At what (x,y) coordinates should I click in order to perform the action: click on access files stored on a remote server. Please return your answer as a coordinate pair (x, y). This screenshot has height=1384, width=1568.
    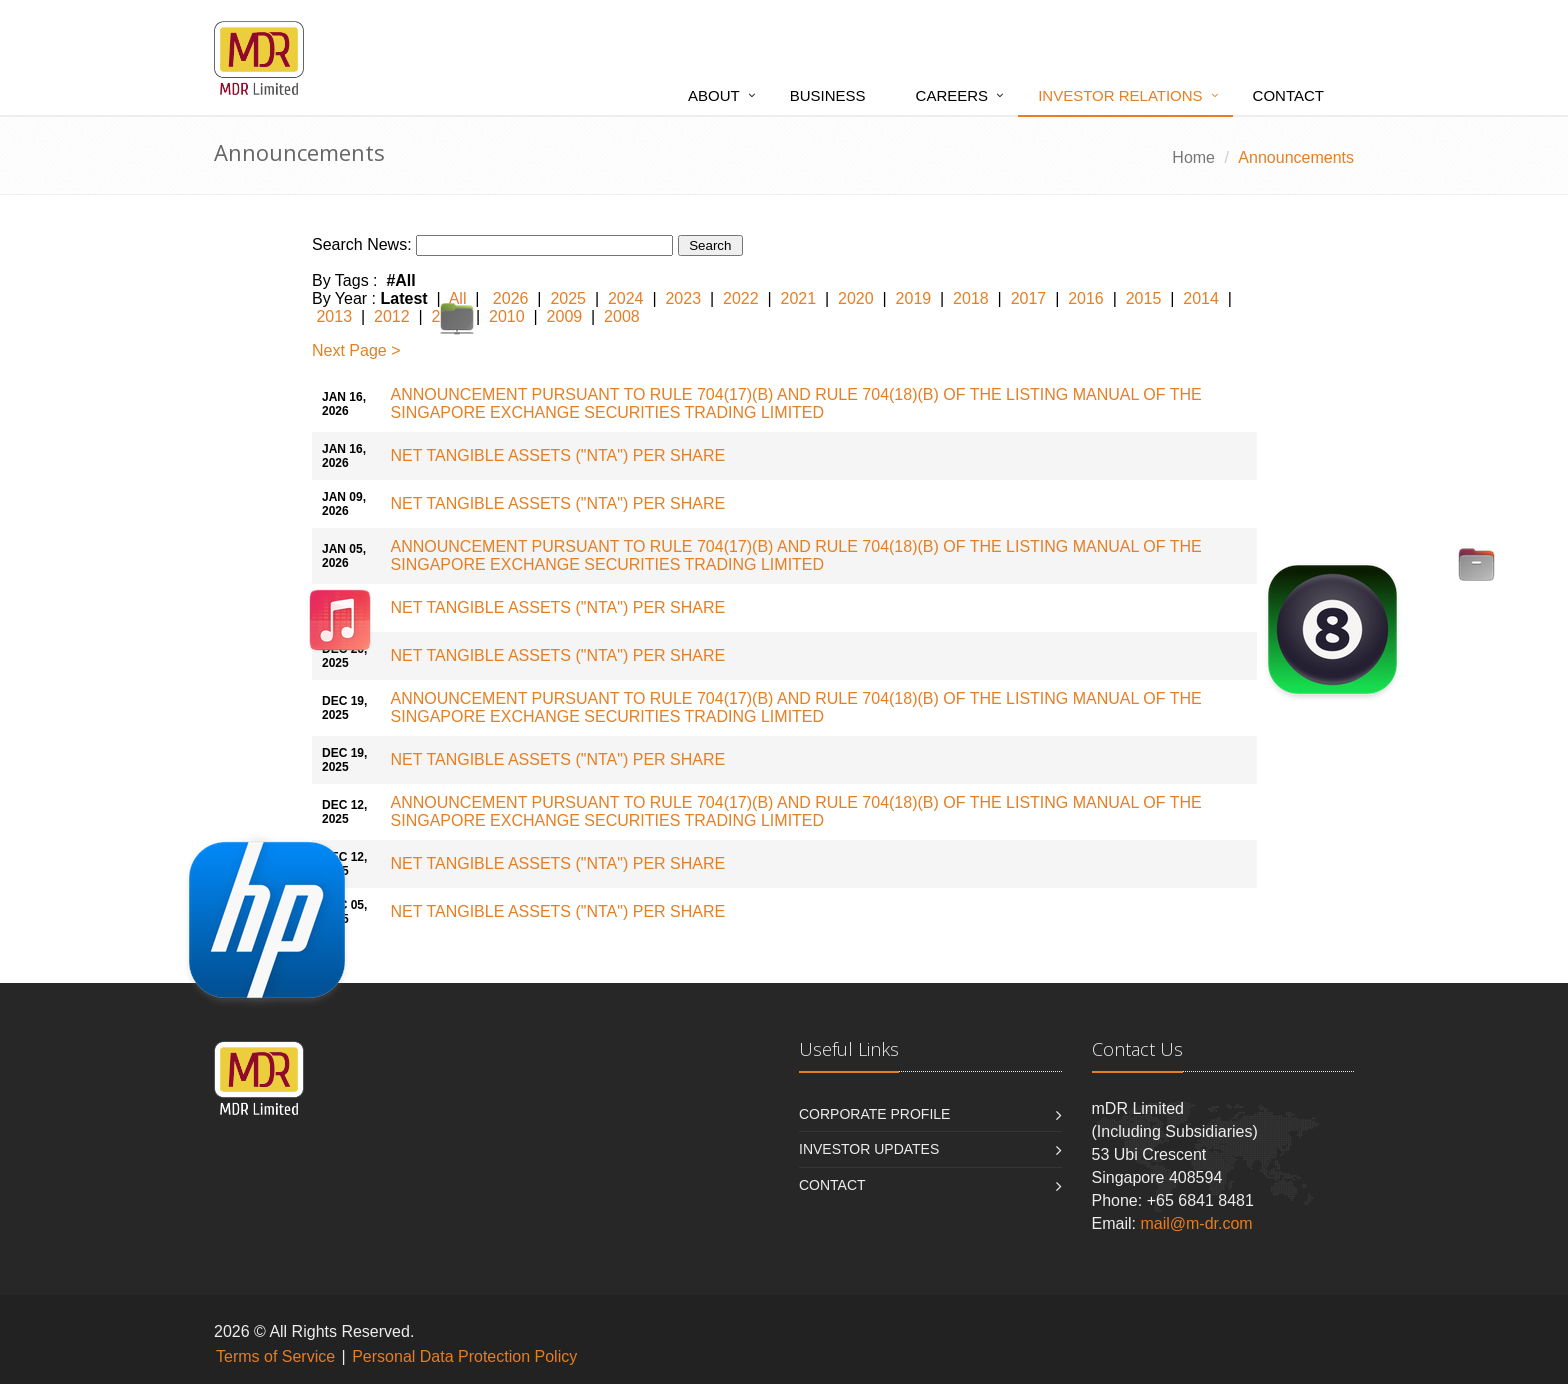
    Looking at the image, I should click on (457, 318).